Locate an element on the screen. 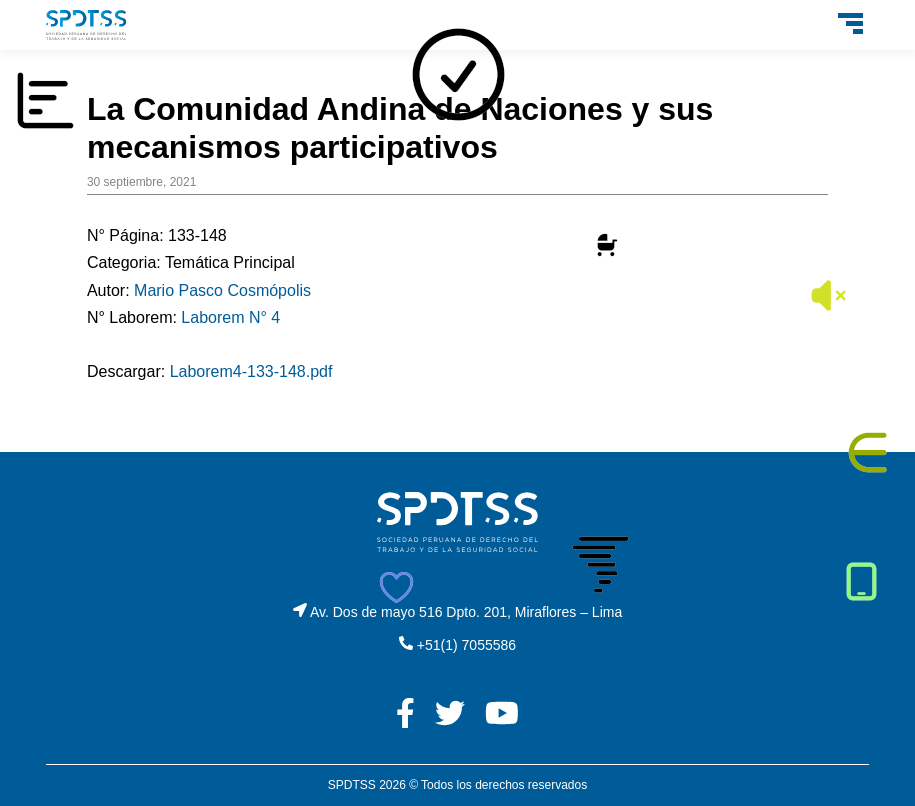  view declining metrics or statistics is located at coordinates (45, 100).